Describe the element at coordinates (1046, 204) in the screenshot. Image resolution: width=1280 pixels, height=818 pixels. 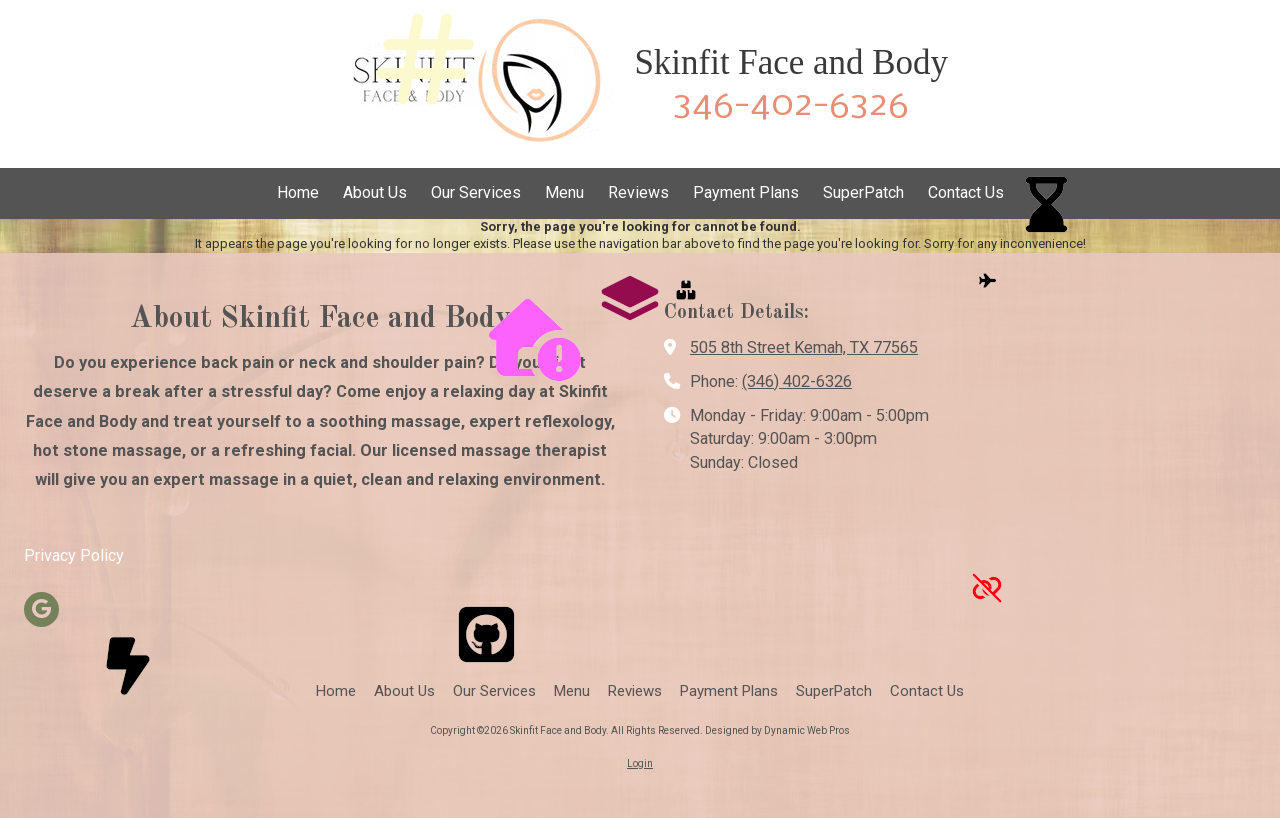
I see `indicates time has expired or countdown complete` at that location.